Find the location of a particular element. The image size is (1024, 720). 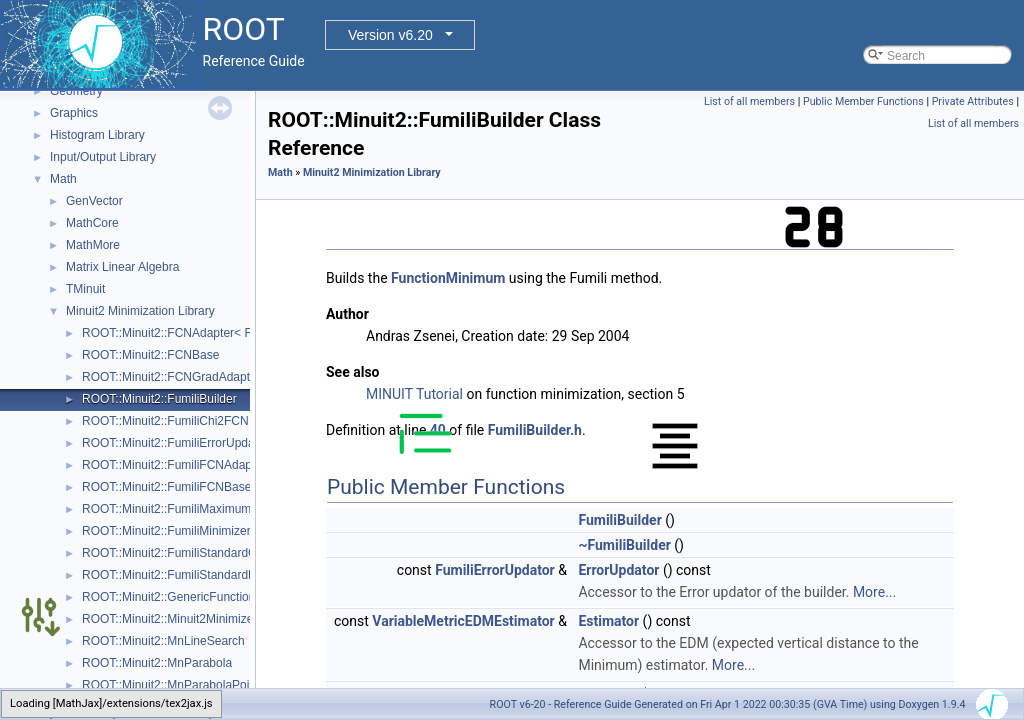

center align text is located at coordinates (675, 446).